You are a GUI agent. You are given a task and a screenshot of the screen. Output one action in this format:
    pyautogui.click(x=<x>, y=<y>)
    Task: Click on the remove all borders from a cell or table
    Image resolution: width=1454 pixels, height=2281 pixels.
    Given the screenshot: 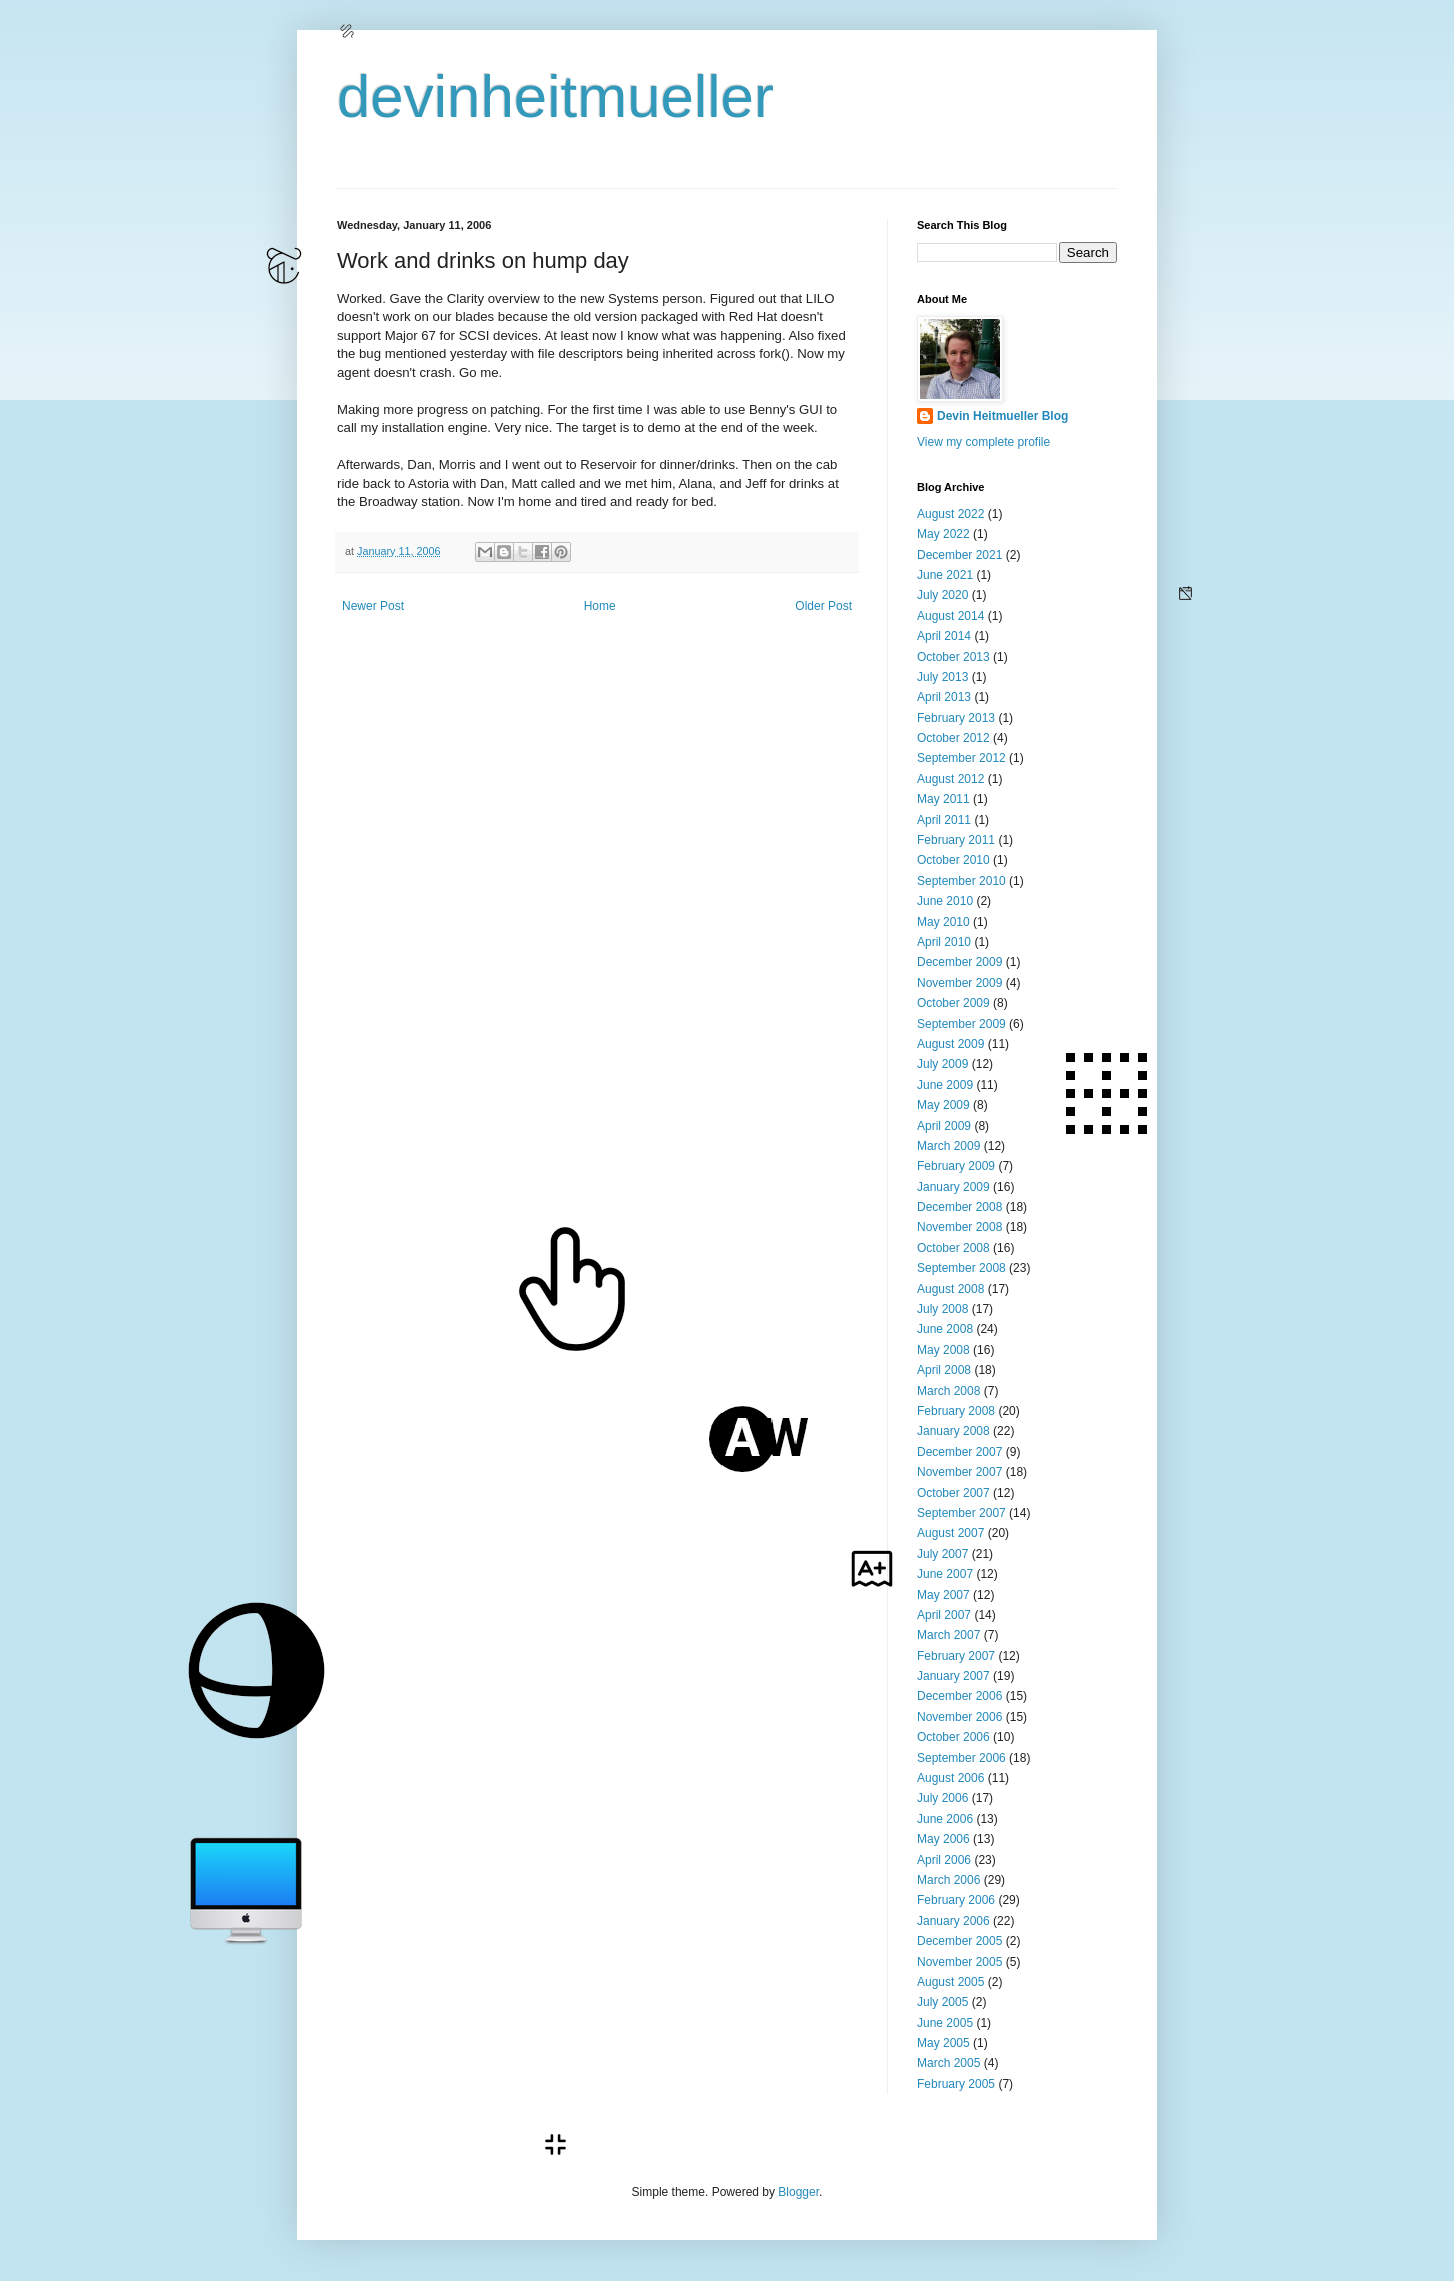 What is the action you would take?
    pyautogui.click(x=1106, y=1093)
    